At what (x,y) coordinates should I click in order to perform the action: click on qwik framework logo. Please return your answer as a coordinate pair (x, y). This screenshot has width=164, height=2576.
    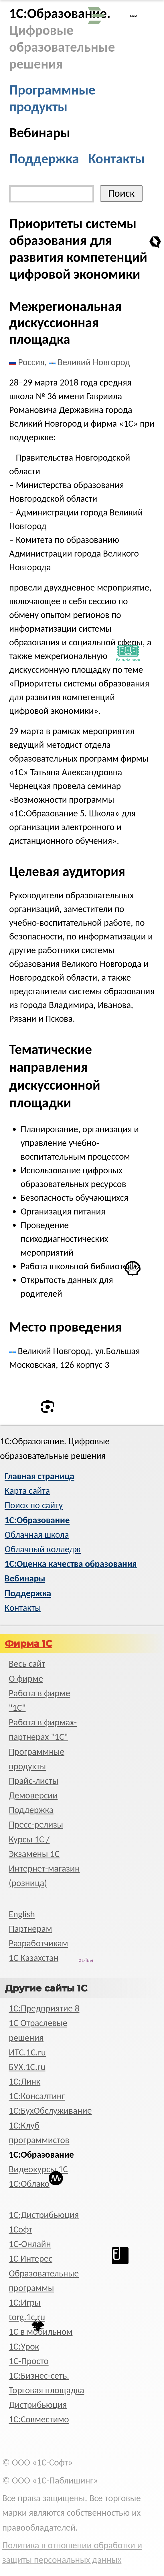
    Looking at the image, I should click on (155, 242).